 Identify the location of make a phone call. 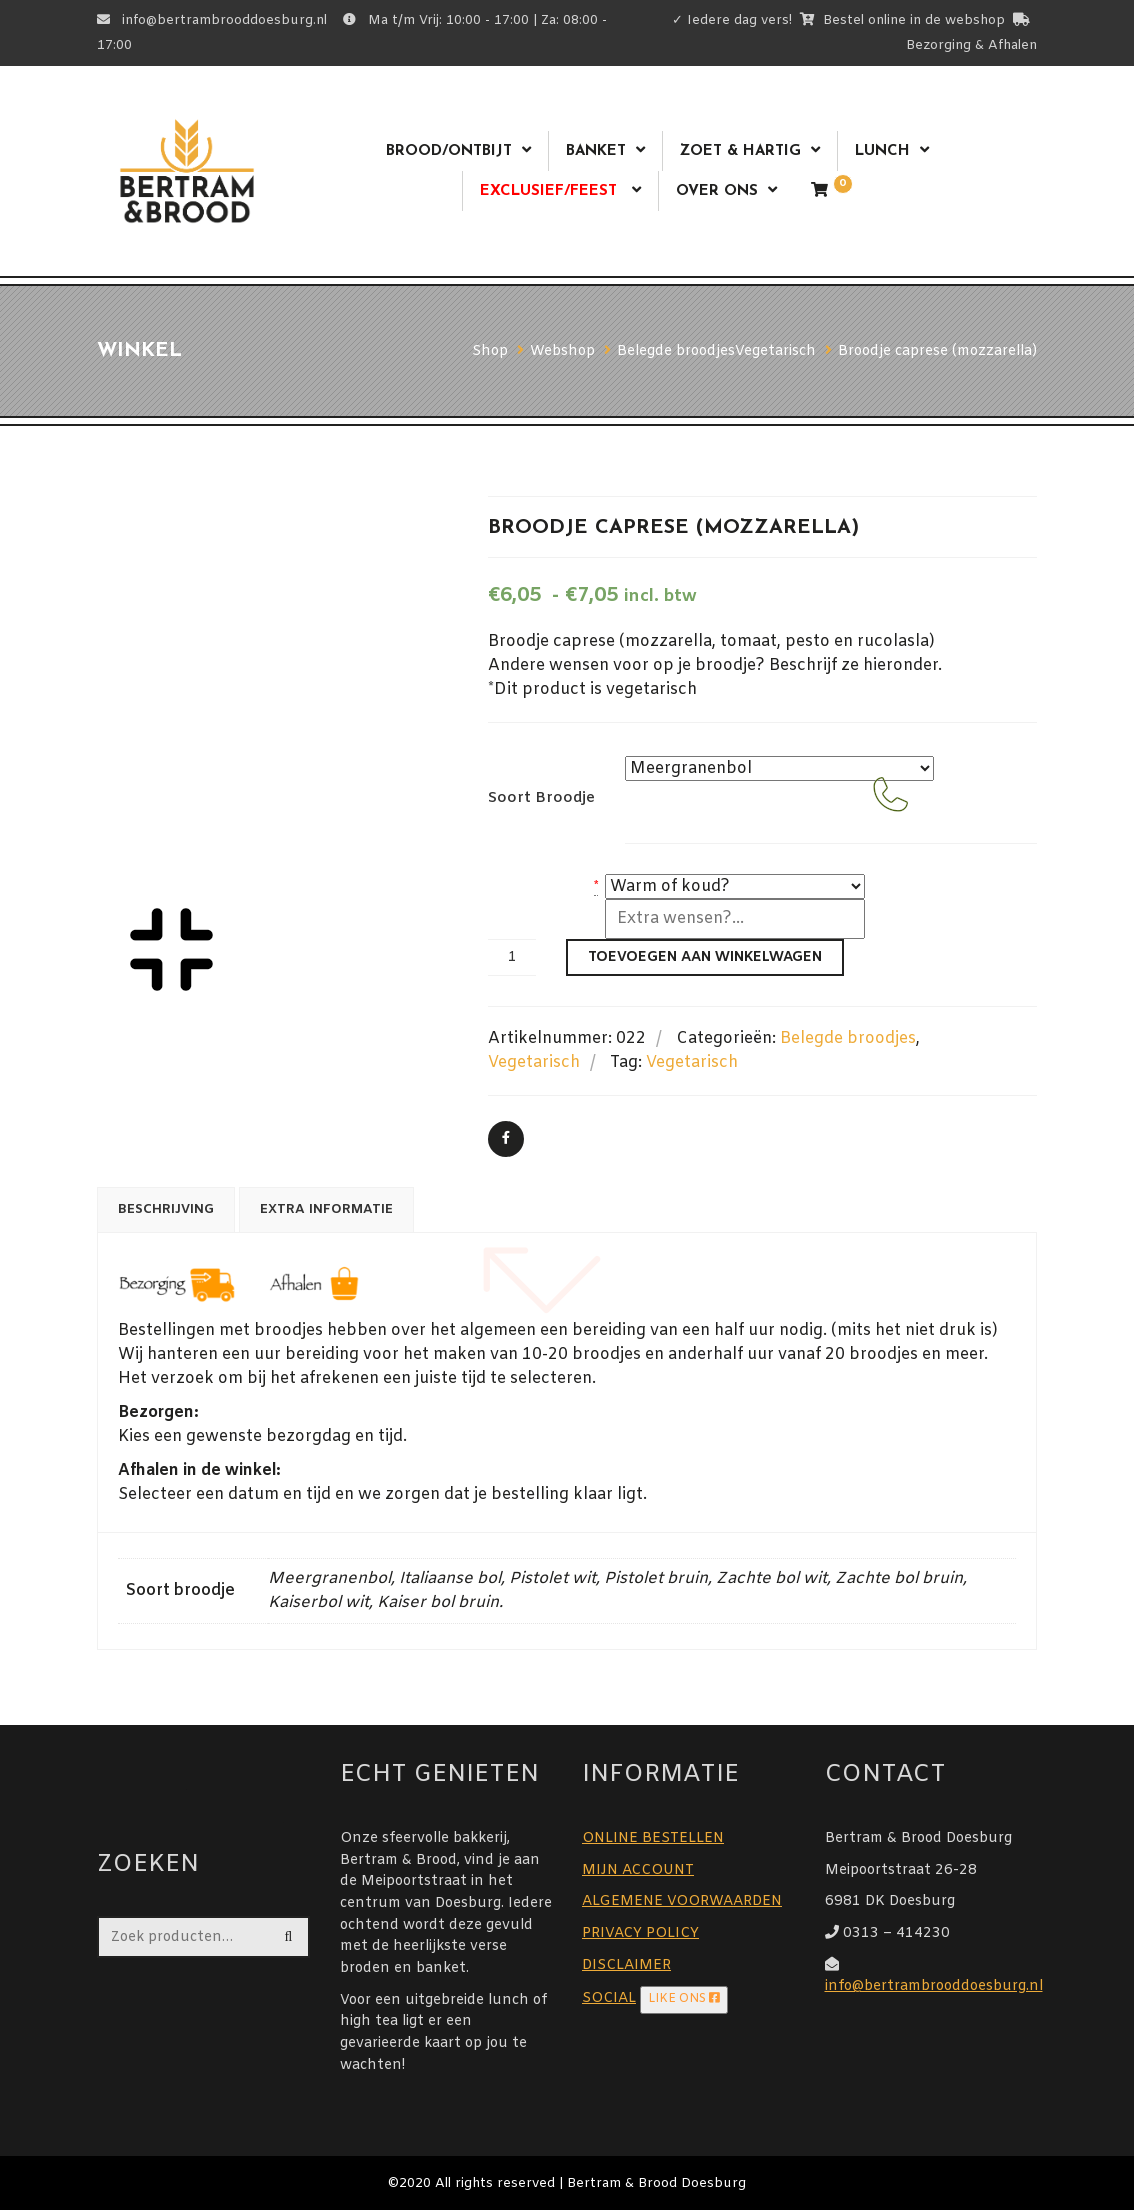
(890, 795).